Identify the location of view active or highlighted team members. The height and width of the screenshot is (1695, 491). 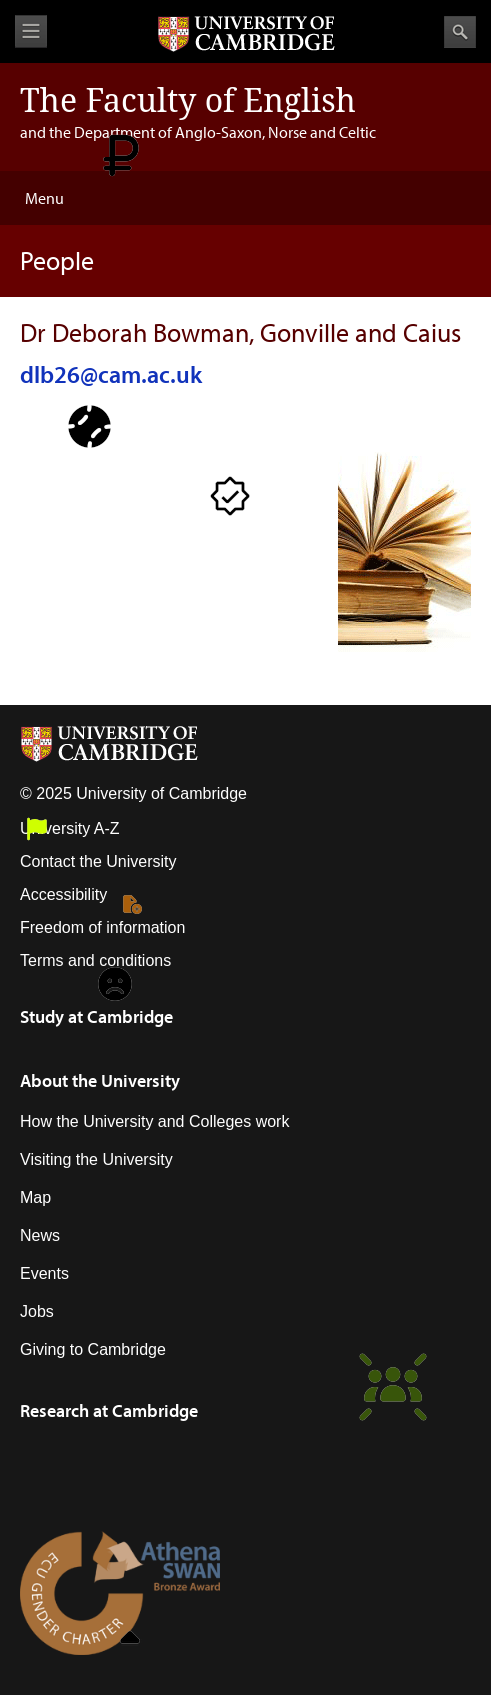
(393, 1387).